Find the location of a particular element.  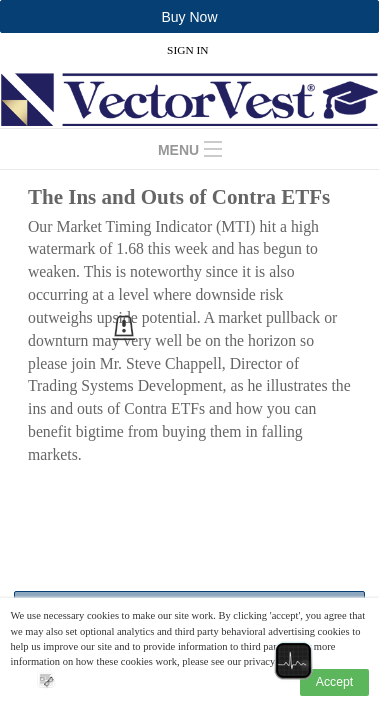

indicates a system error or crash report is located at coordinates (124, 327).